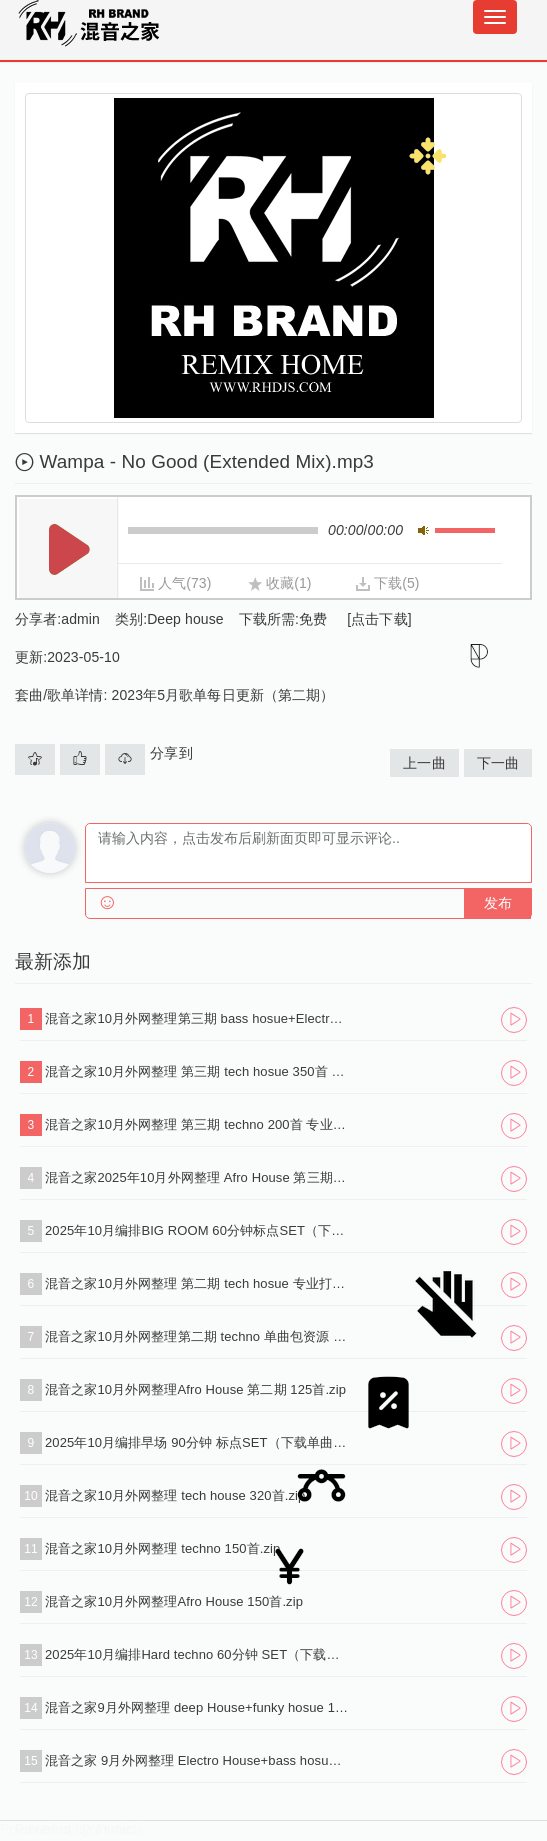 This screenshot has width=547, height=1841. What do you see at coordinates (477, 654) in the screenshot?
I see `phosphor icons library logo` at bounding box center [477, 654].